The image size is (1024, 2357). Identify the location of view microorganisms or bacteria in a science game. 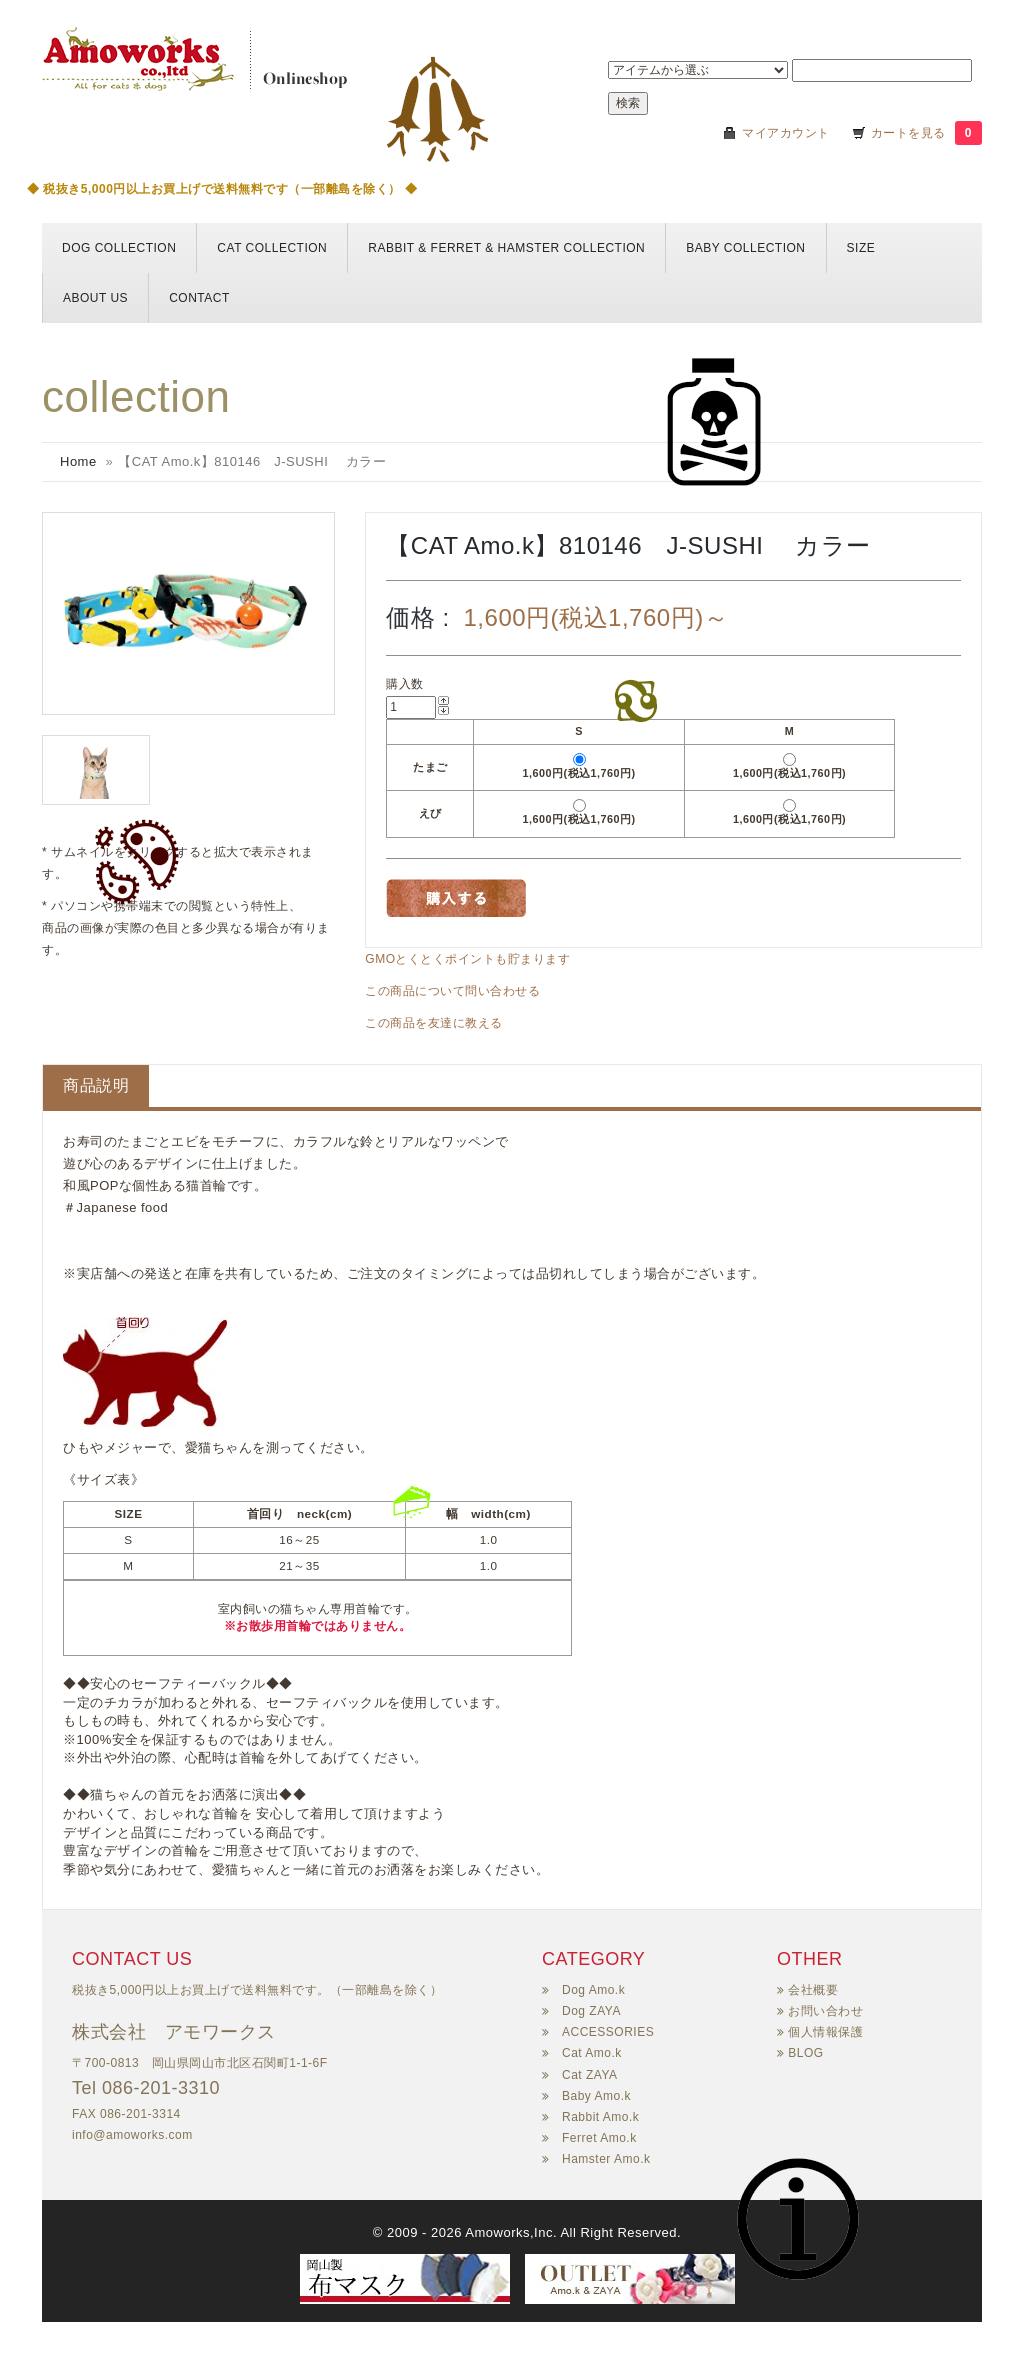
(137, 862).